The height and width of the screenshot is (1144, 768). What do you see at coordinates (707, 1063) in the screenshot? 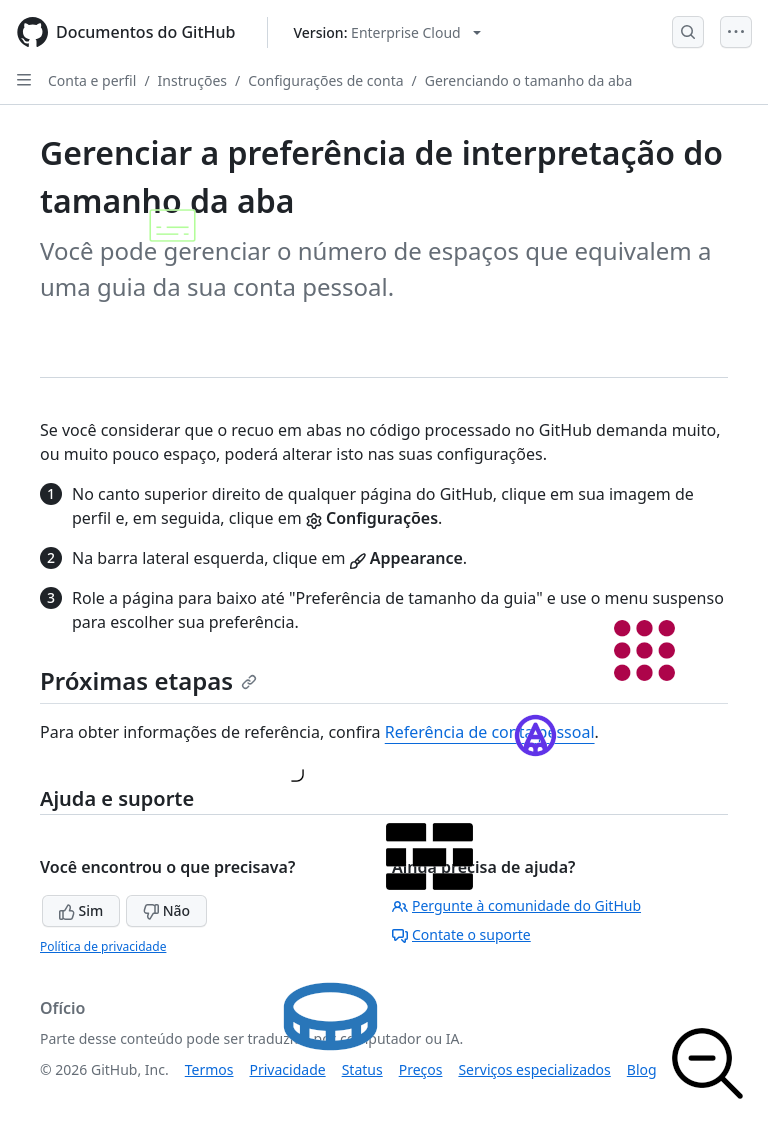
I see `zoom out` at bounding box center [707, 1063].